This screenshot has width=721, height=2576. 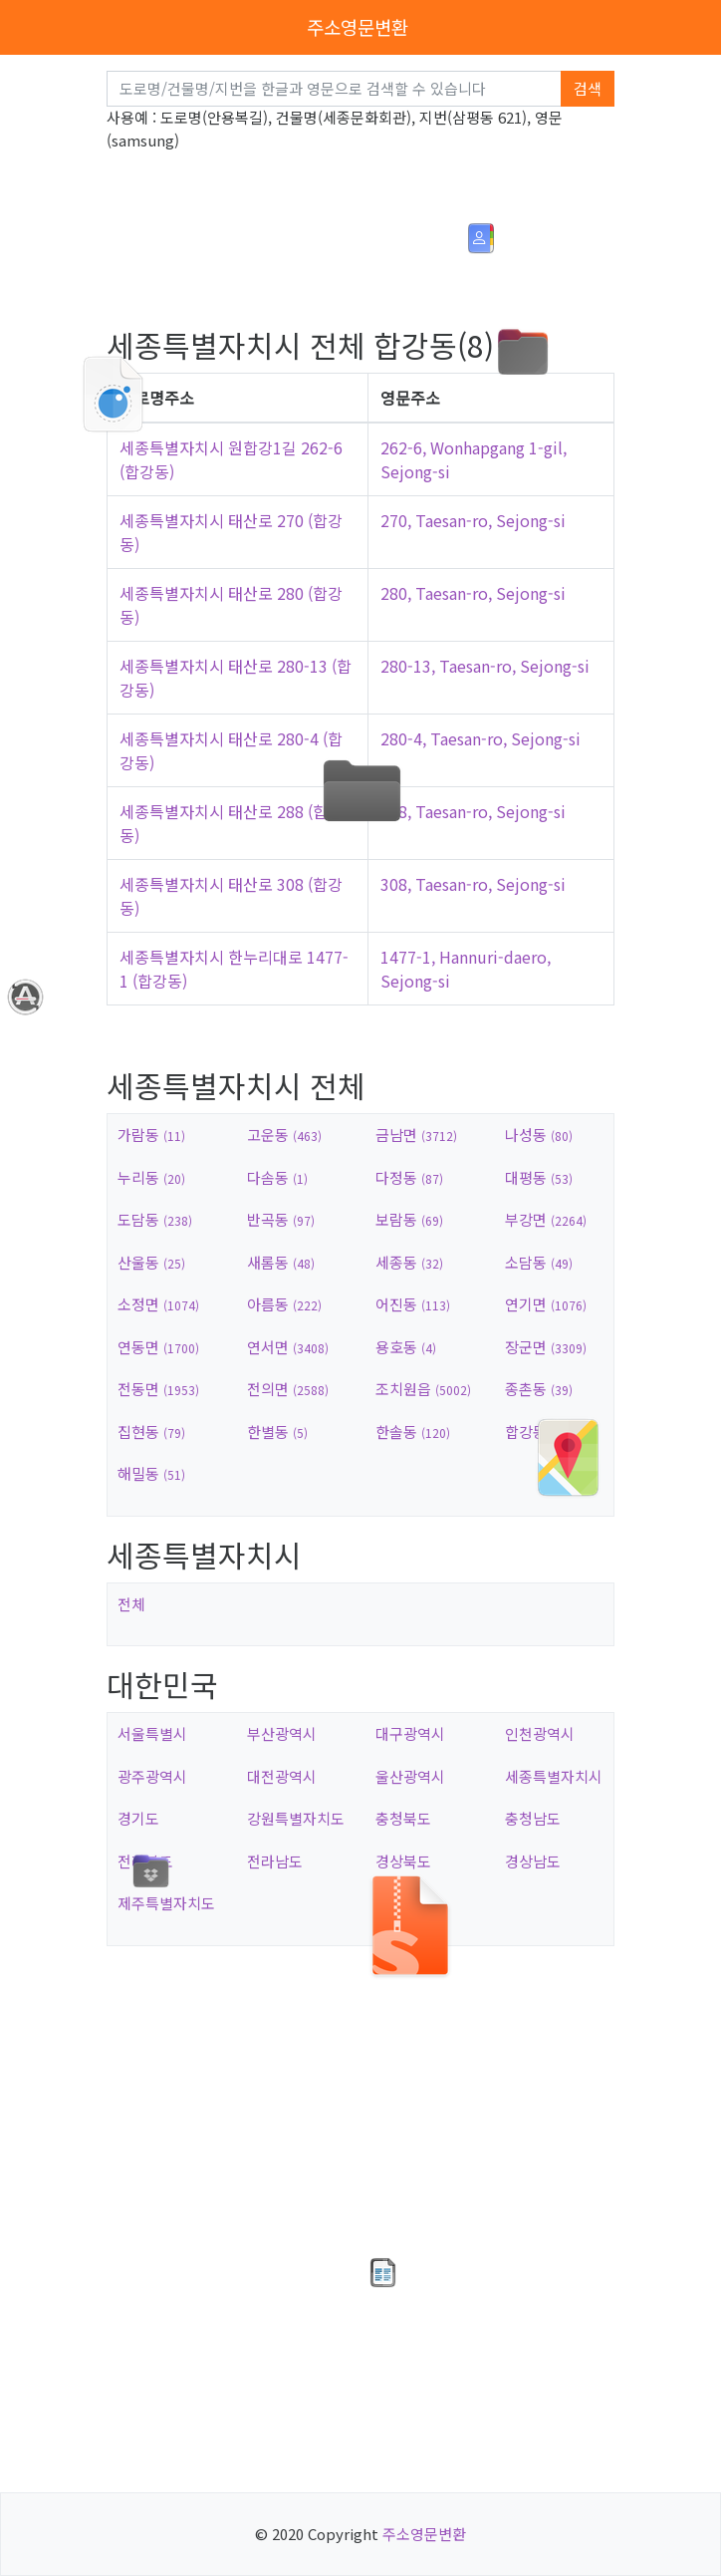 What do you see at coordinates (25, 997) in the screenshot?
I see `check for available system updates` at bounding box center [25, 997].